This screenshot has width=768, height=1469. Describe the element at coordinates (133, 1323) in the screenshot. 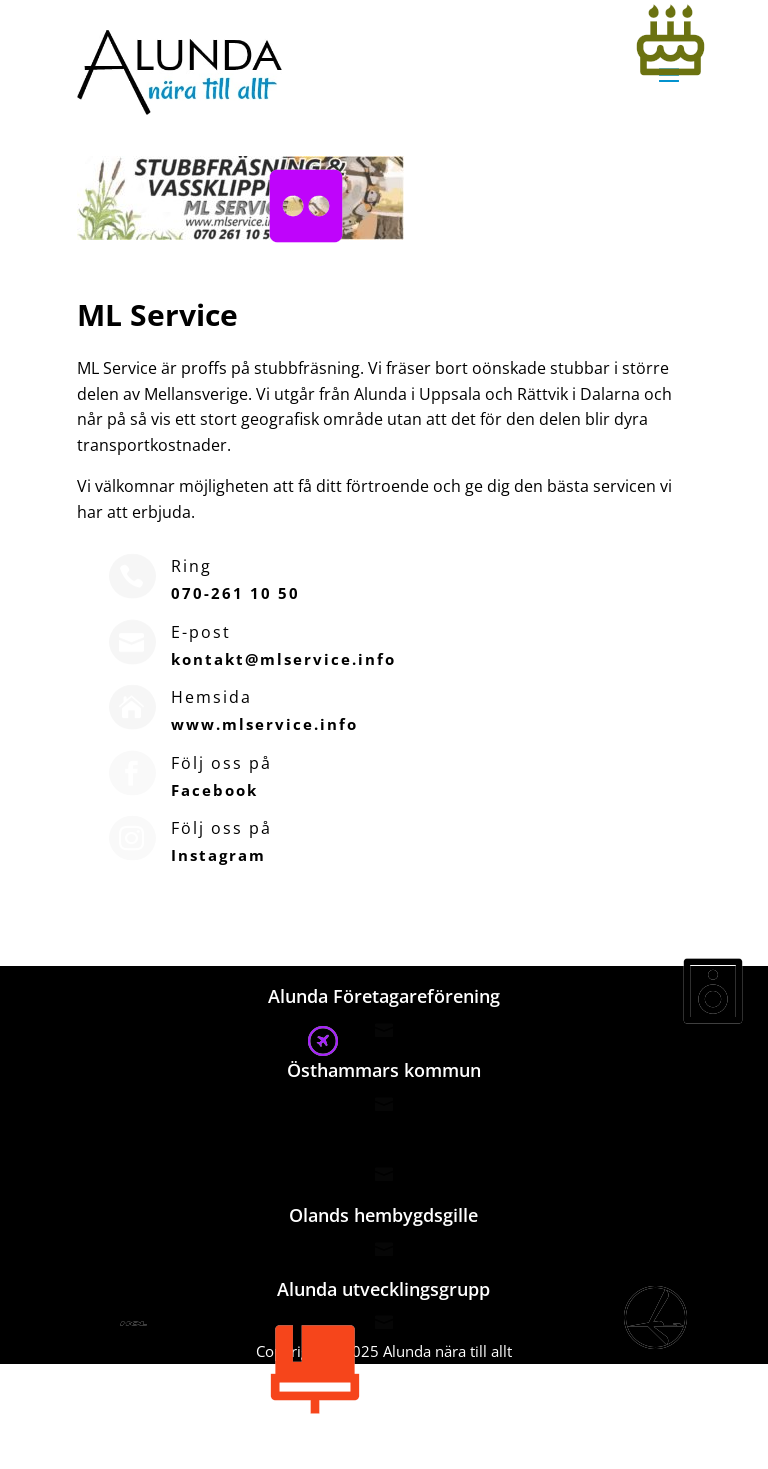

I see `HCL Technologies company logo` at that location.